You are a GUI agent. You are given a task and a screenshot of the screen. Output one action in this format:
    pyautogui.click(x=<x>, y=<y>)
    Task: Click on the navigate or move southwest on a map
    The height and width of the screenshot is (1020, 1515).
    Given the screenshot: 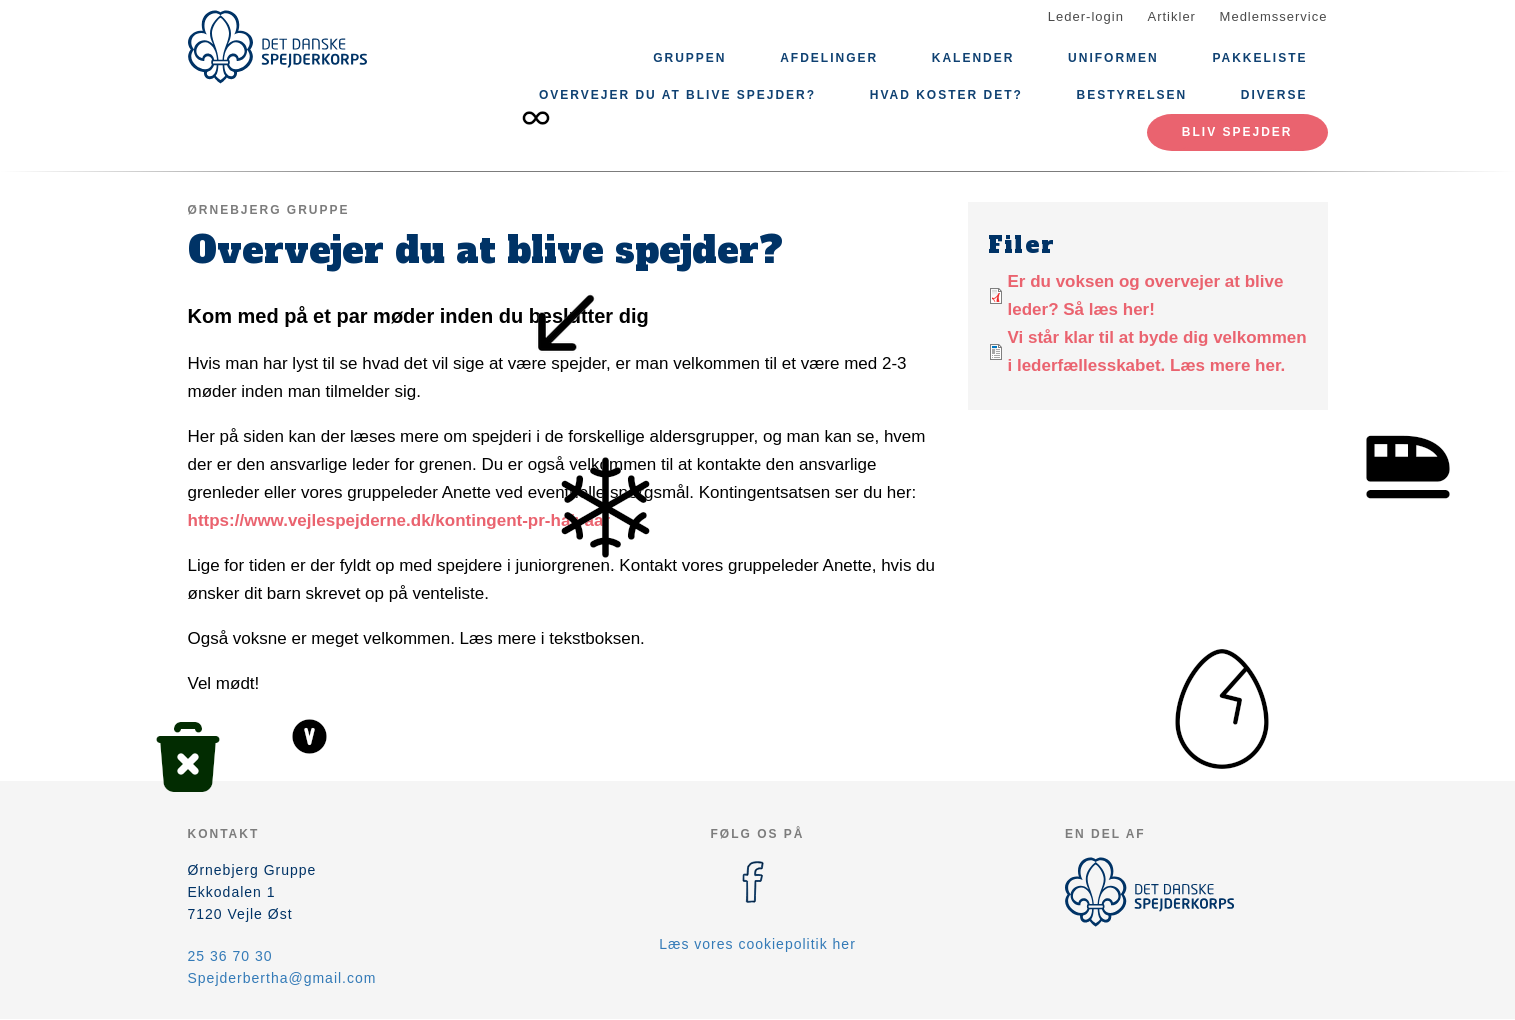 What is the action you would take?
    pyautogui.click(x=565, y=324)
    